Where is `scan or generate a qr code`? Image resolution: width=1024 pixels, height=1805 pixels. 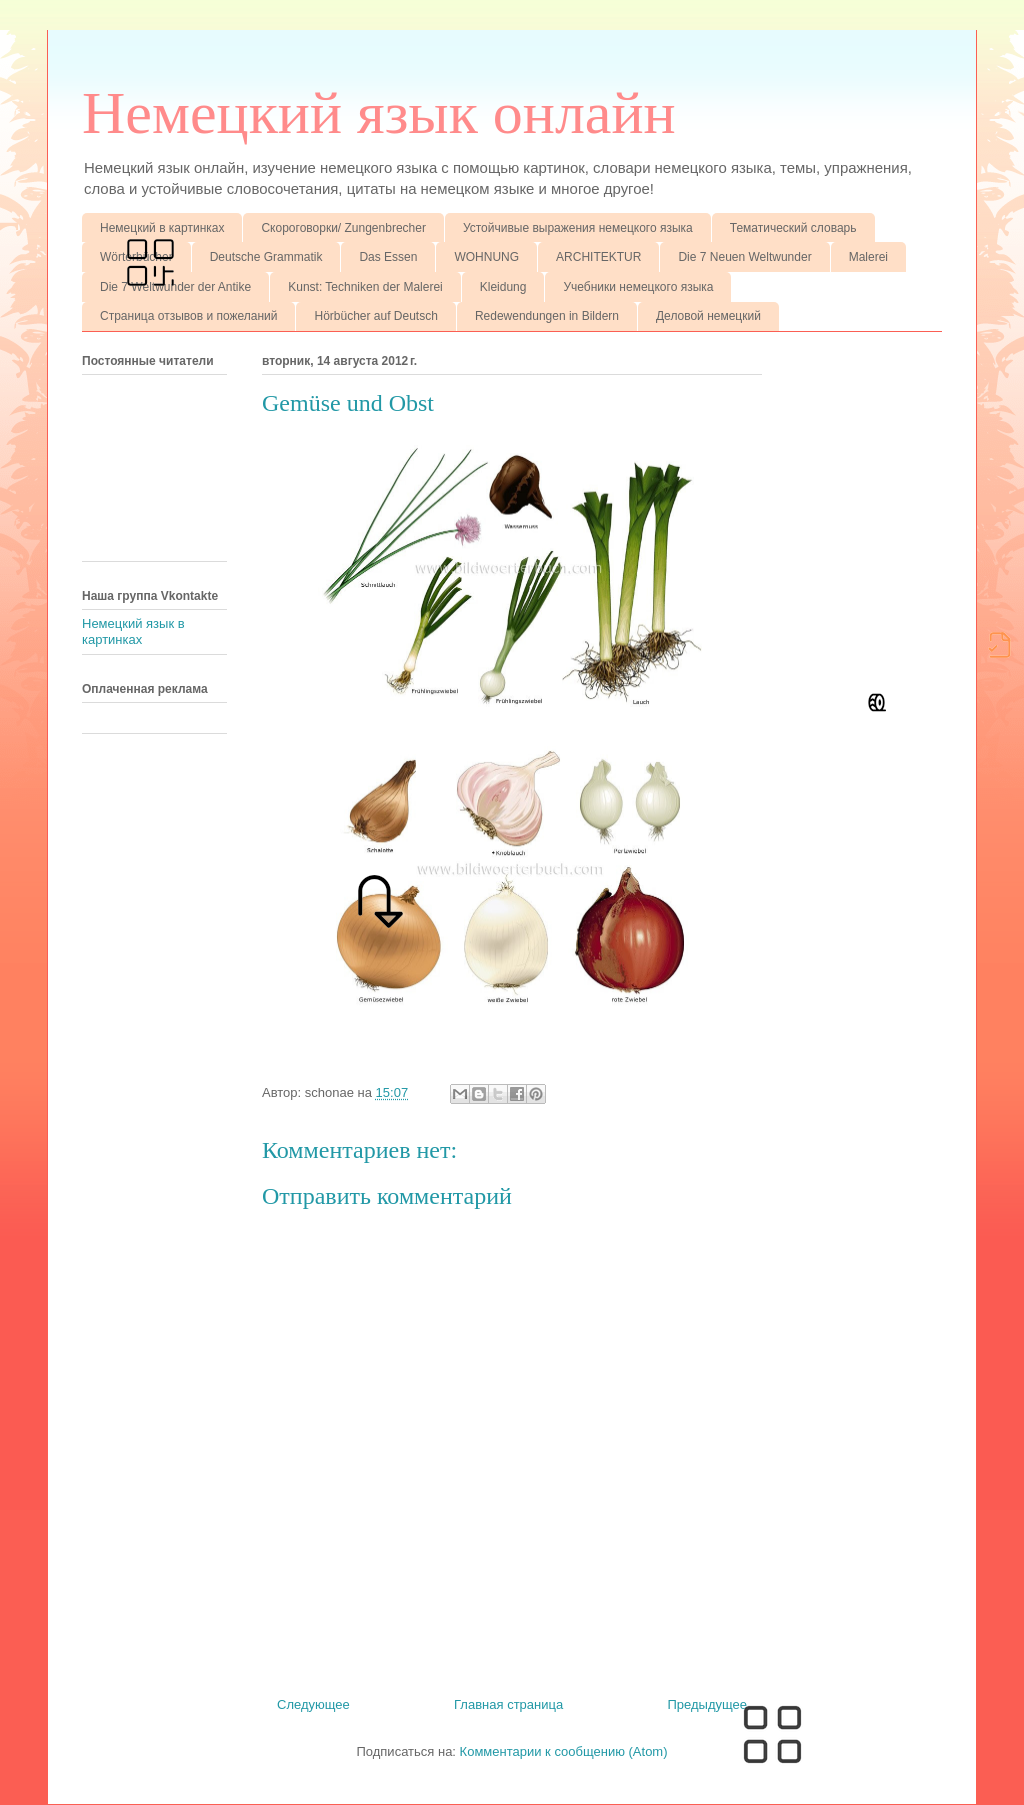 scan or generate a qr code is located at coordinates (150, 262).